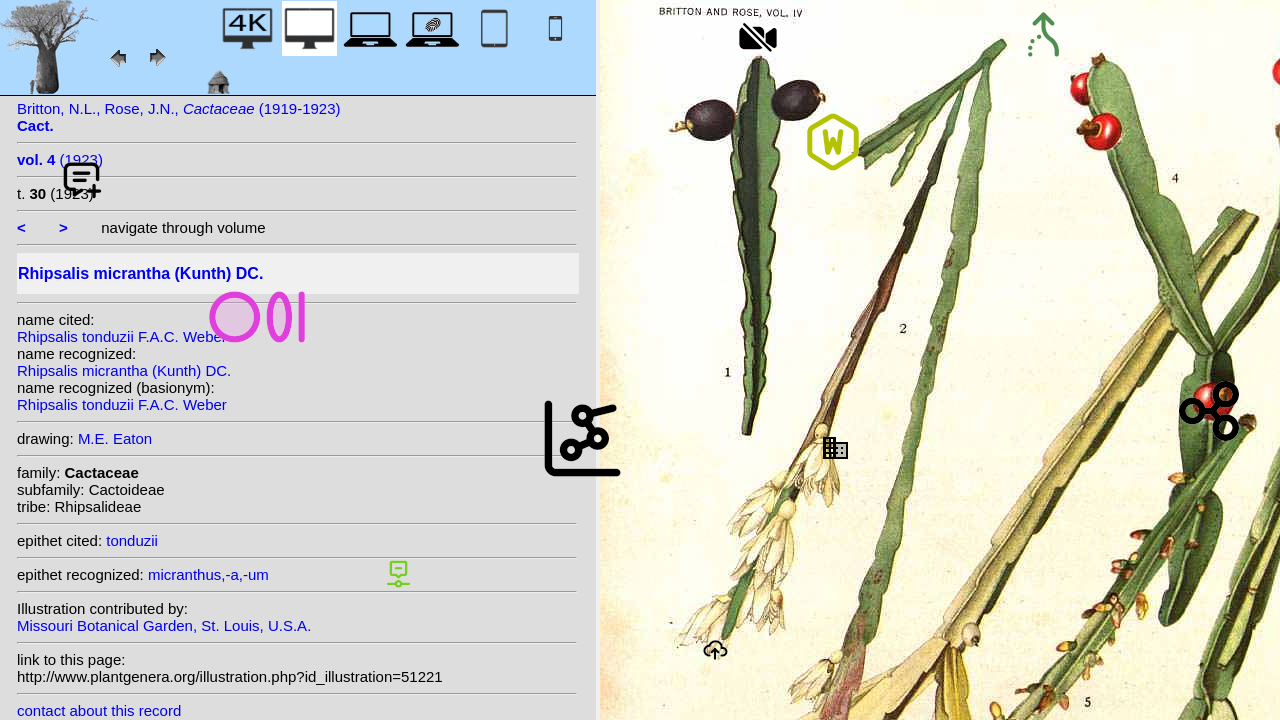 This screenshot has width=1280, height=720. I want to click on remove an event from the timeline, so click(398, 573).